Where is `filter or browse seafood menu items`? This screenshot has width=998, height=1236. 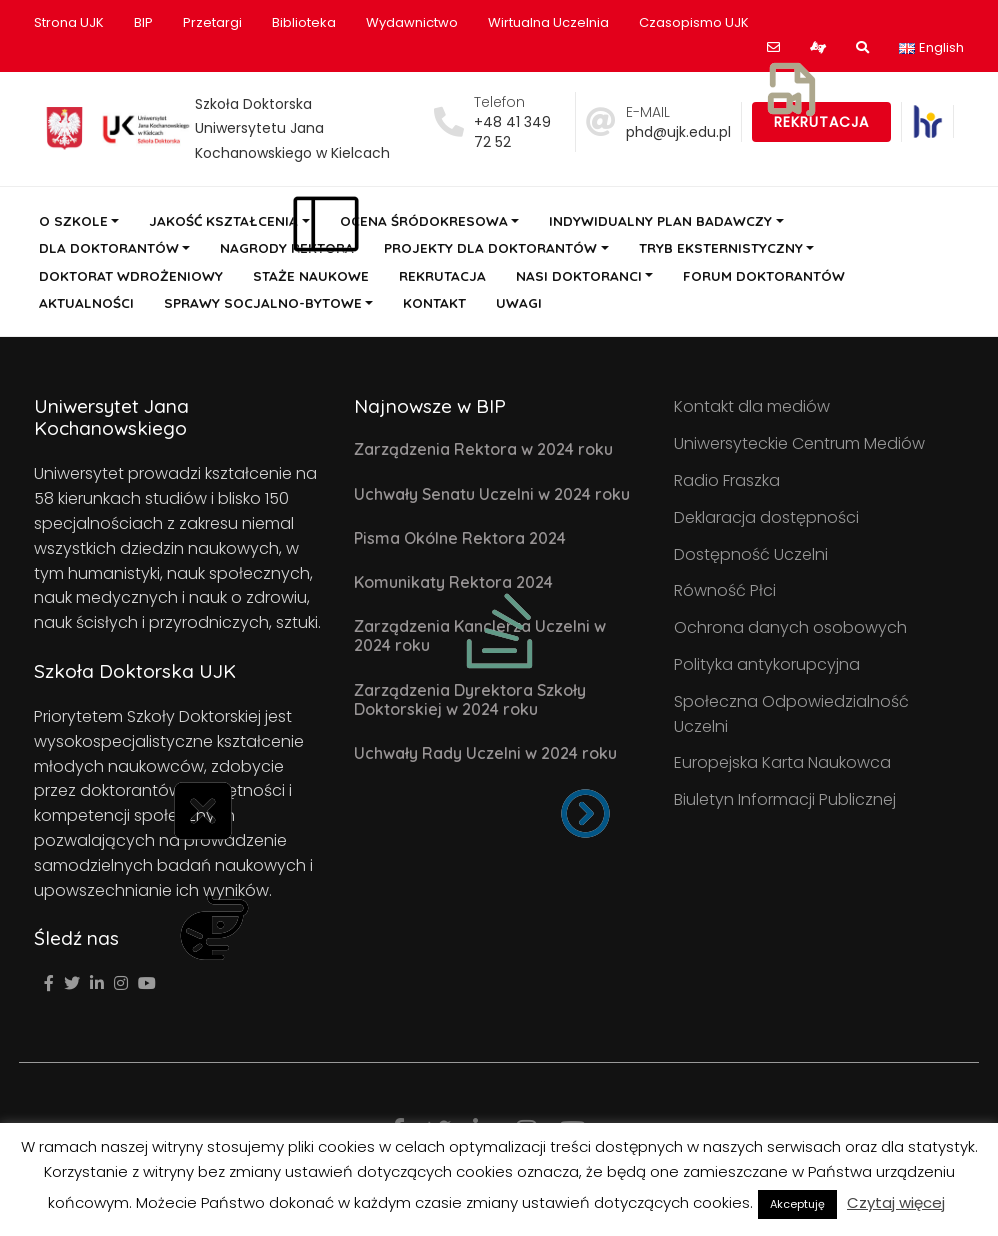
filter or browse seafood menu items is located at coordinates (214, 928).